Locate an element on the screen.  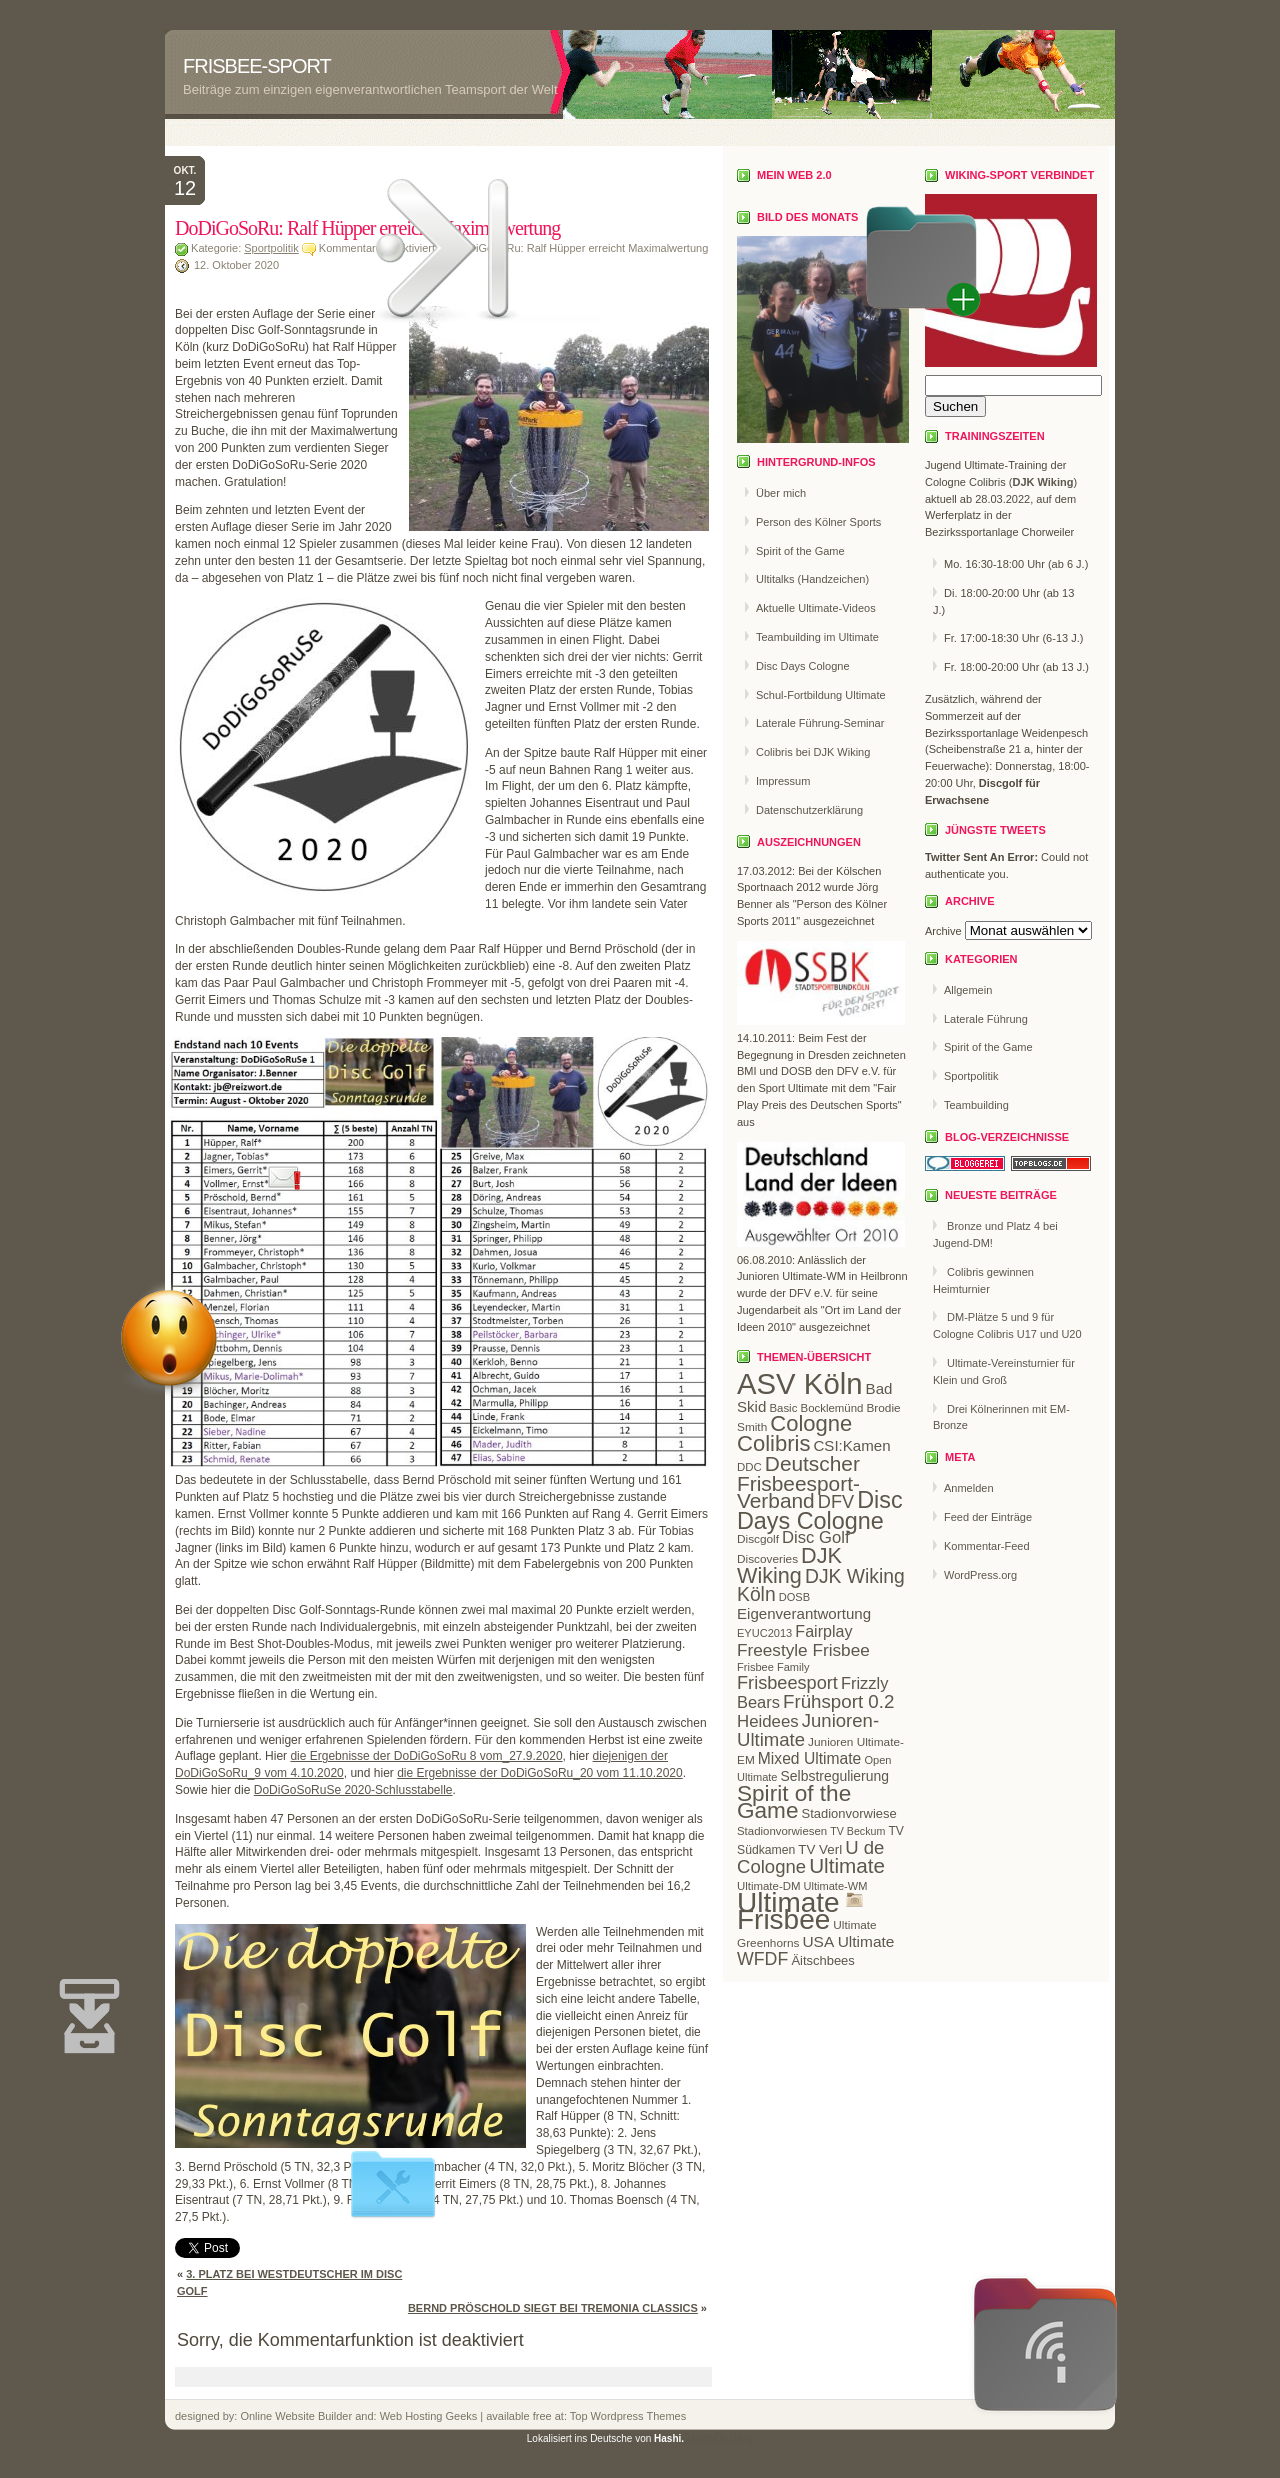
indicates a surprising or unexpected event is located at coordinates (169, 1342).